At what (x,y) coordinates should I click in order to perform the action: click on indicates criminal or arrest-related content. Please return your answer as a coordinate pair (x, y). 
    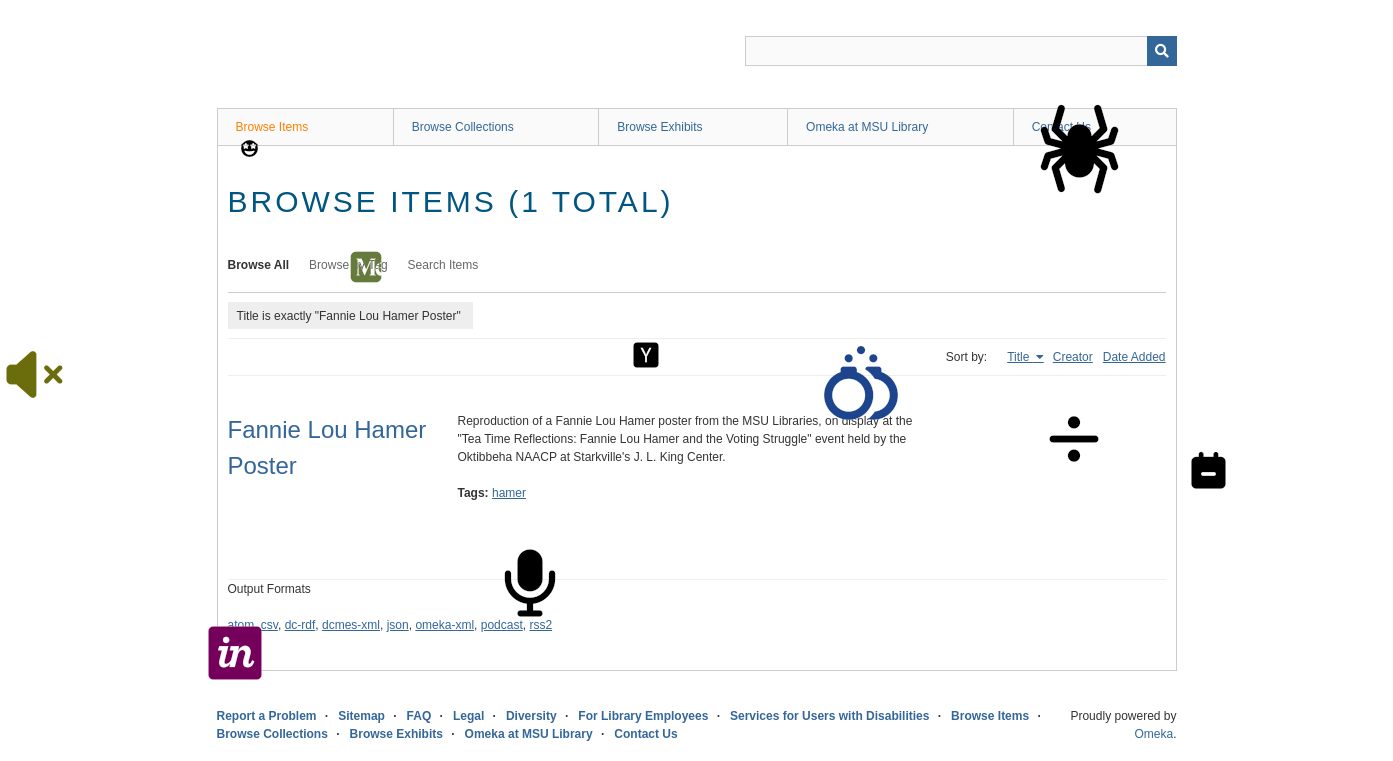
    Looking at the image, I should click on (861, 387).